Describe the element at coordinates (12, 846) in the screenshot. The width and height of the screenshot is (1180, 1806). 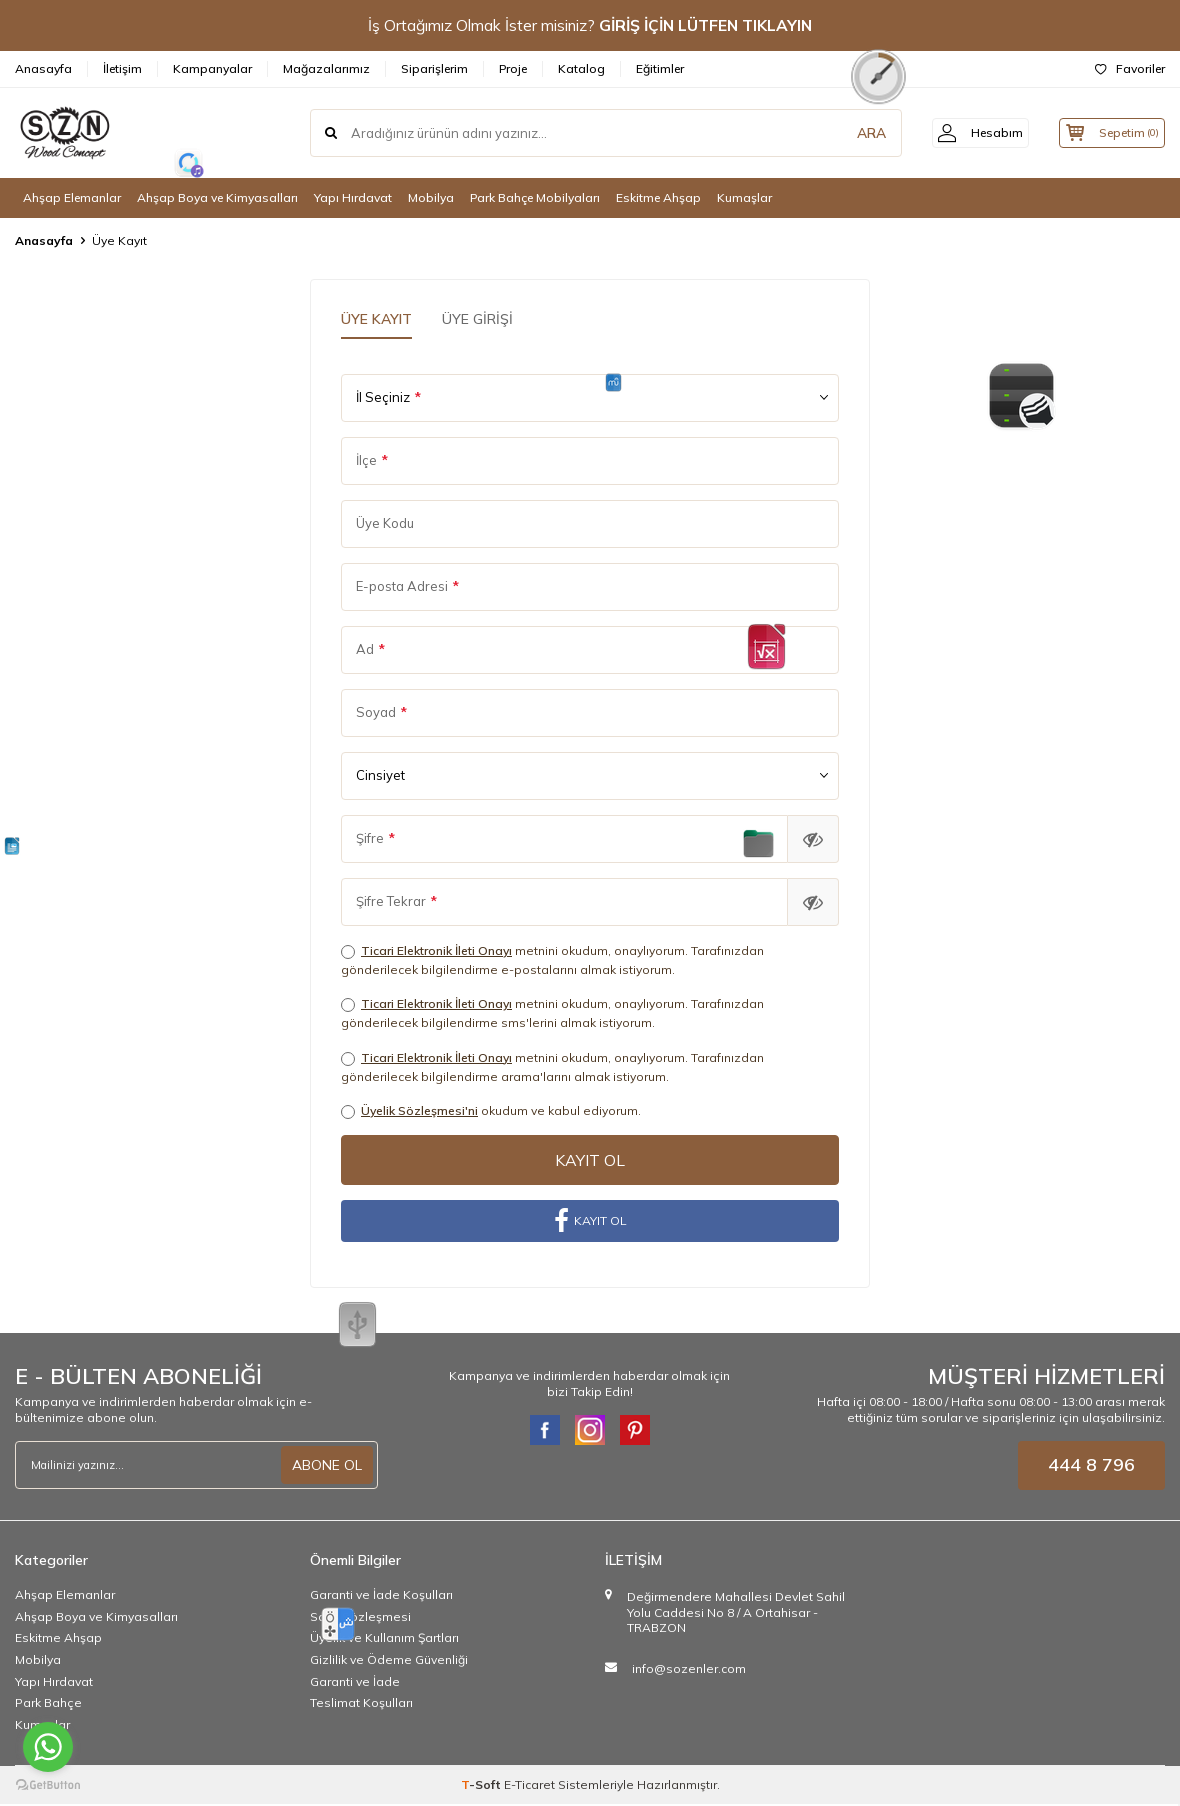
I see `open LibreOffice Writer application` at that location.